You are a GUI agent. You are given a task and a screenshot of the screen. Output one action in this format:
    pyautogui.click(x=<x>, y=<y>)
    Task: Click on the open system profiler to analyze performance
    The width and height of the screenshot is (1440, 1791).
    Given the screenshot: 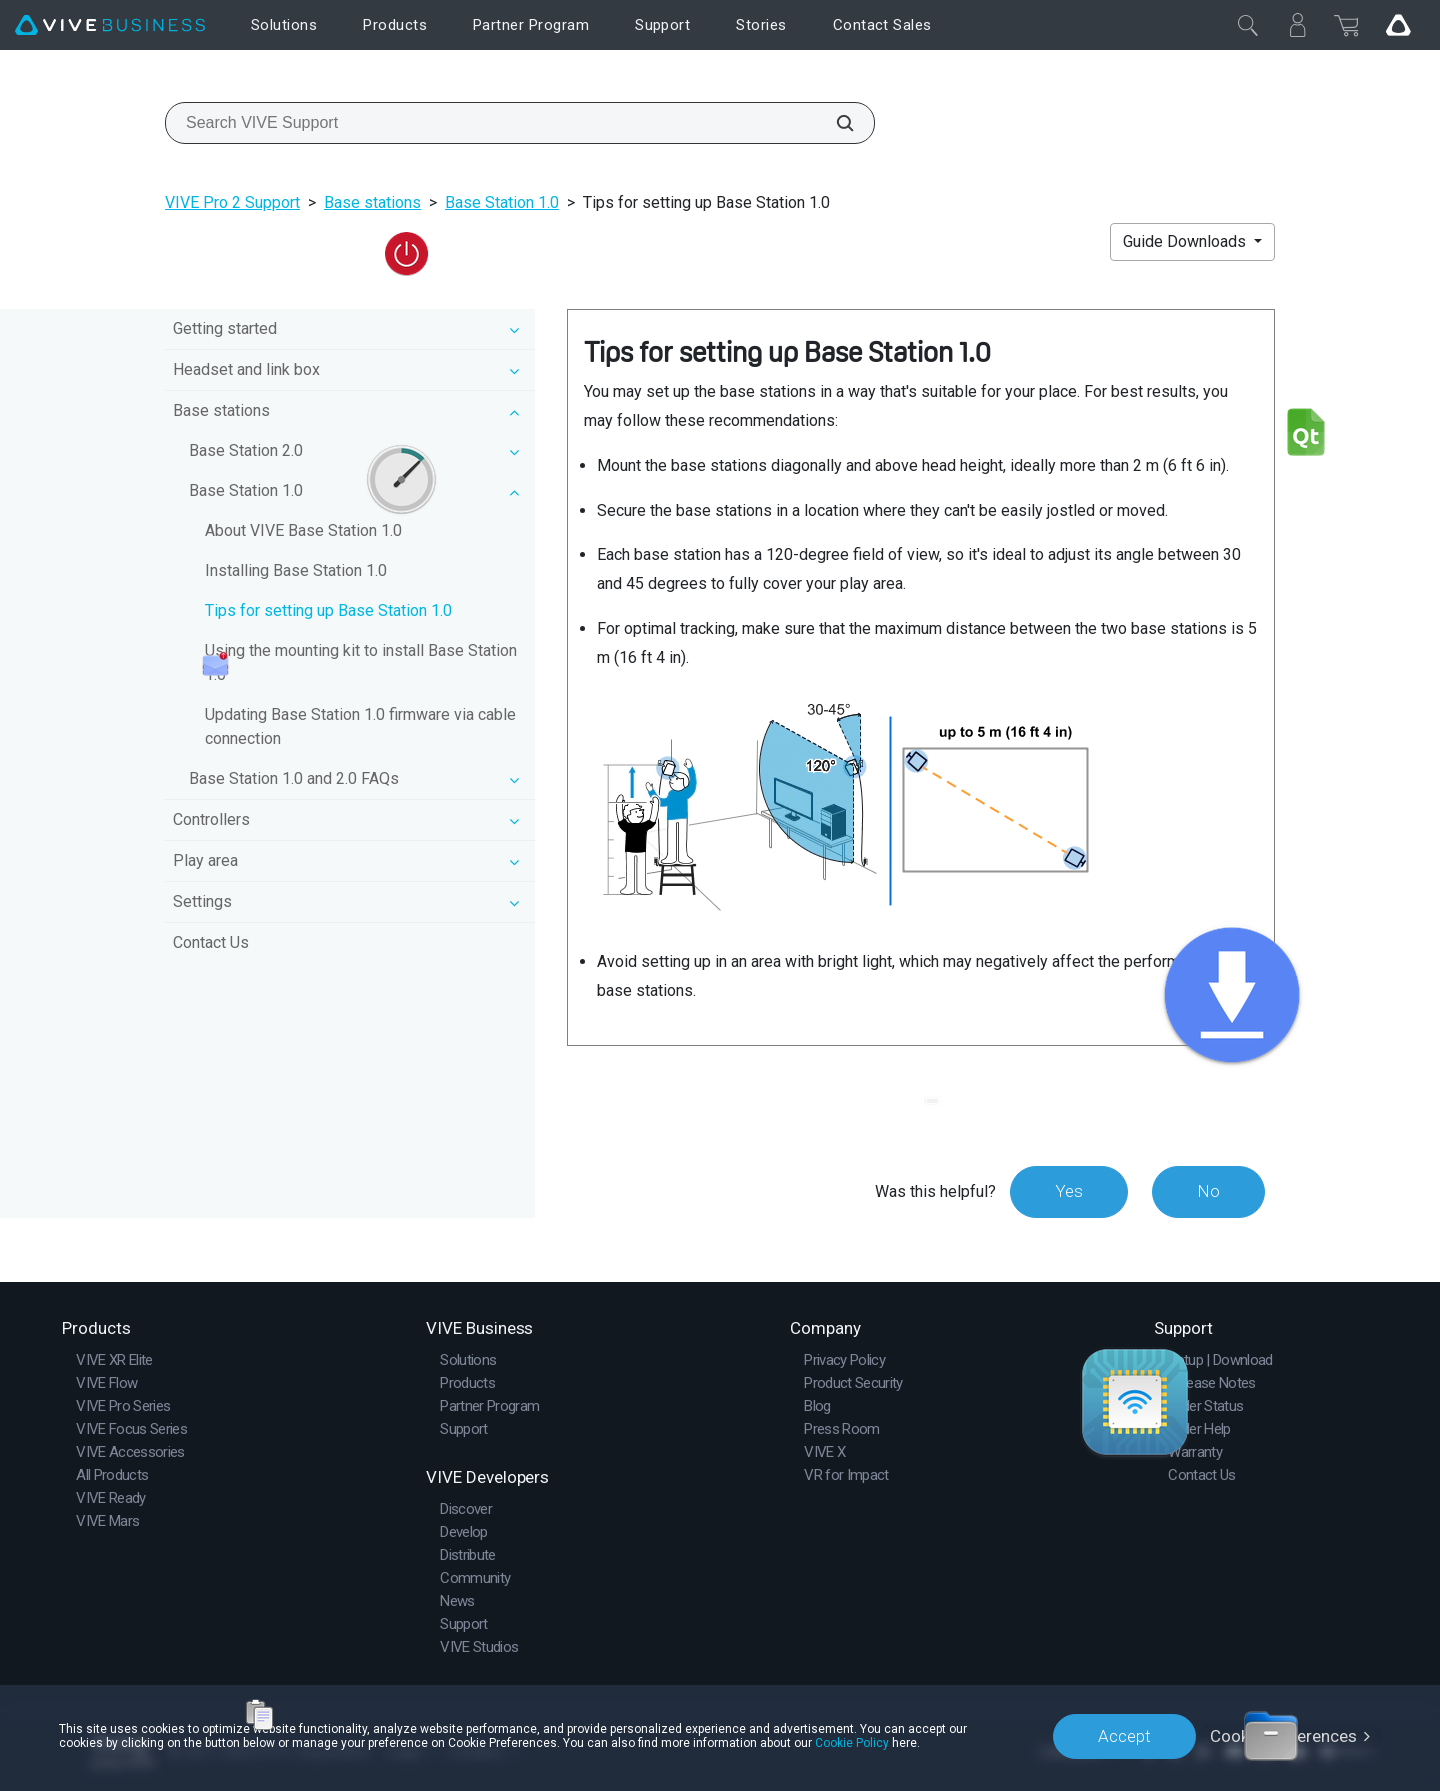 What is the action you would take?
    pyautogui.click(x=401, y=479)
    